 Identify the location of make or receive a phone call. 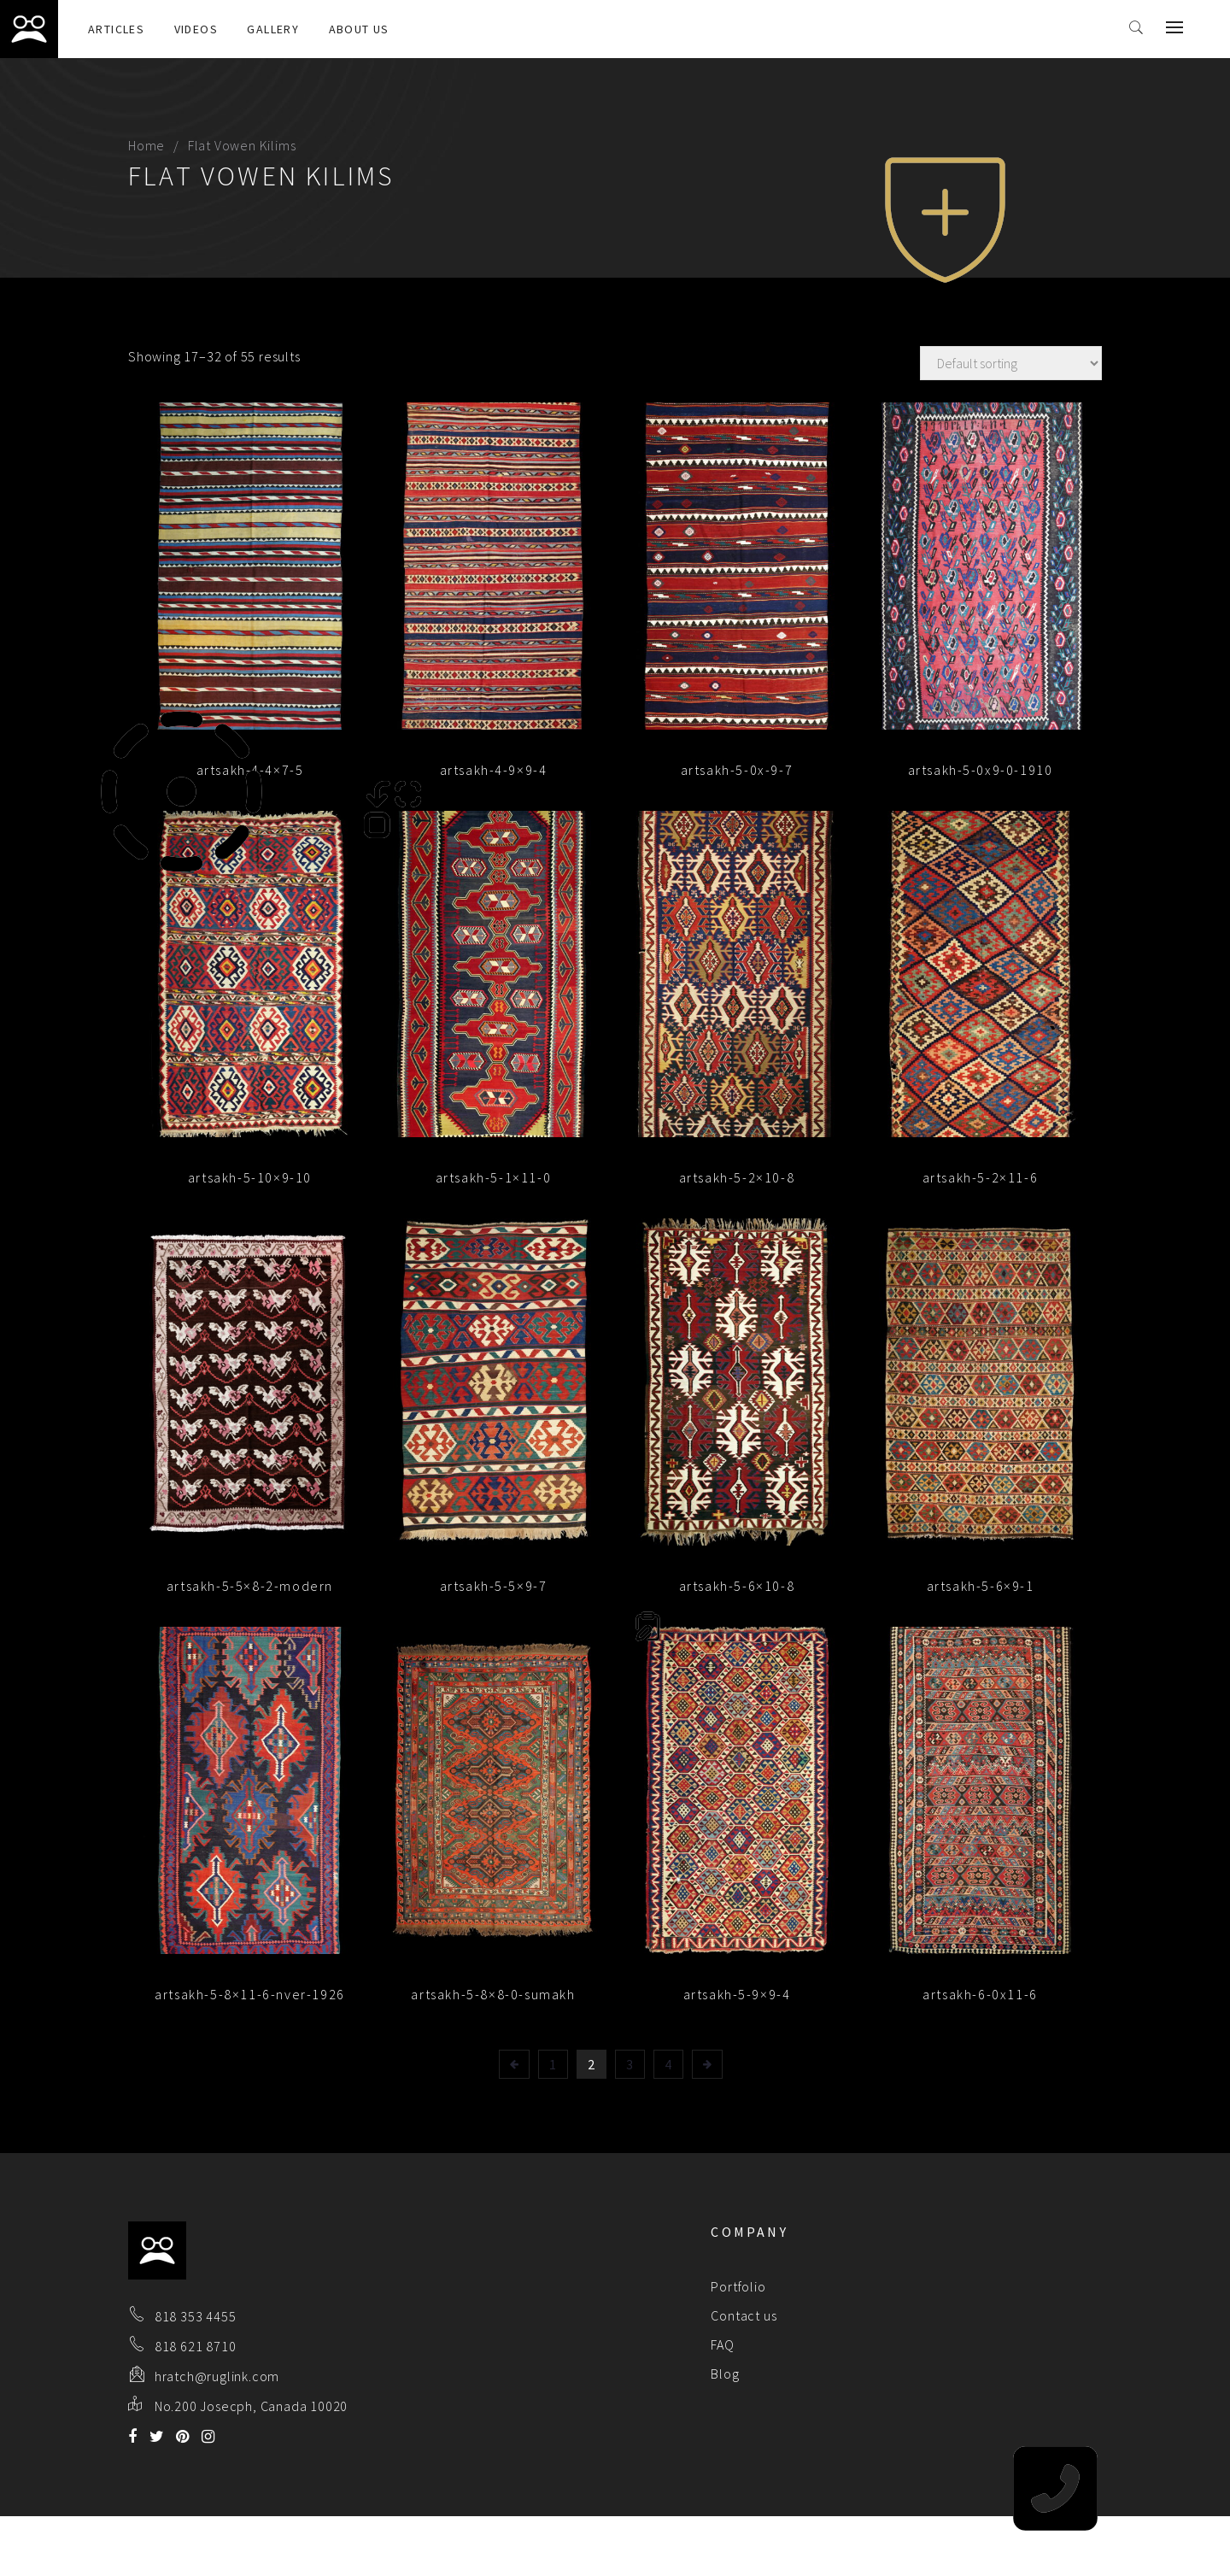
(1055, 2488).